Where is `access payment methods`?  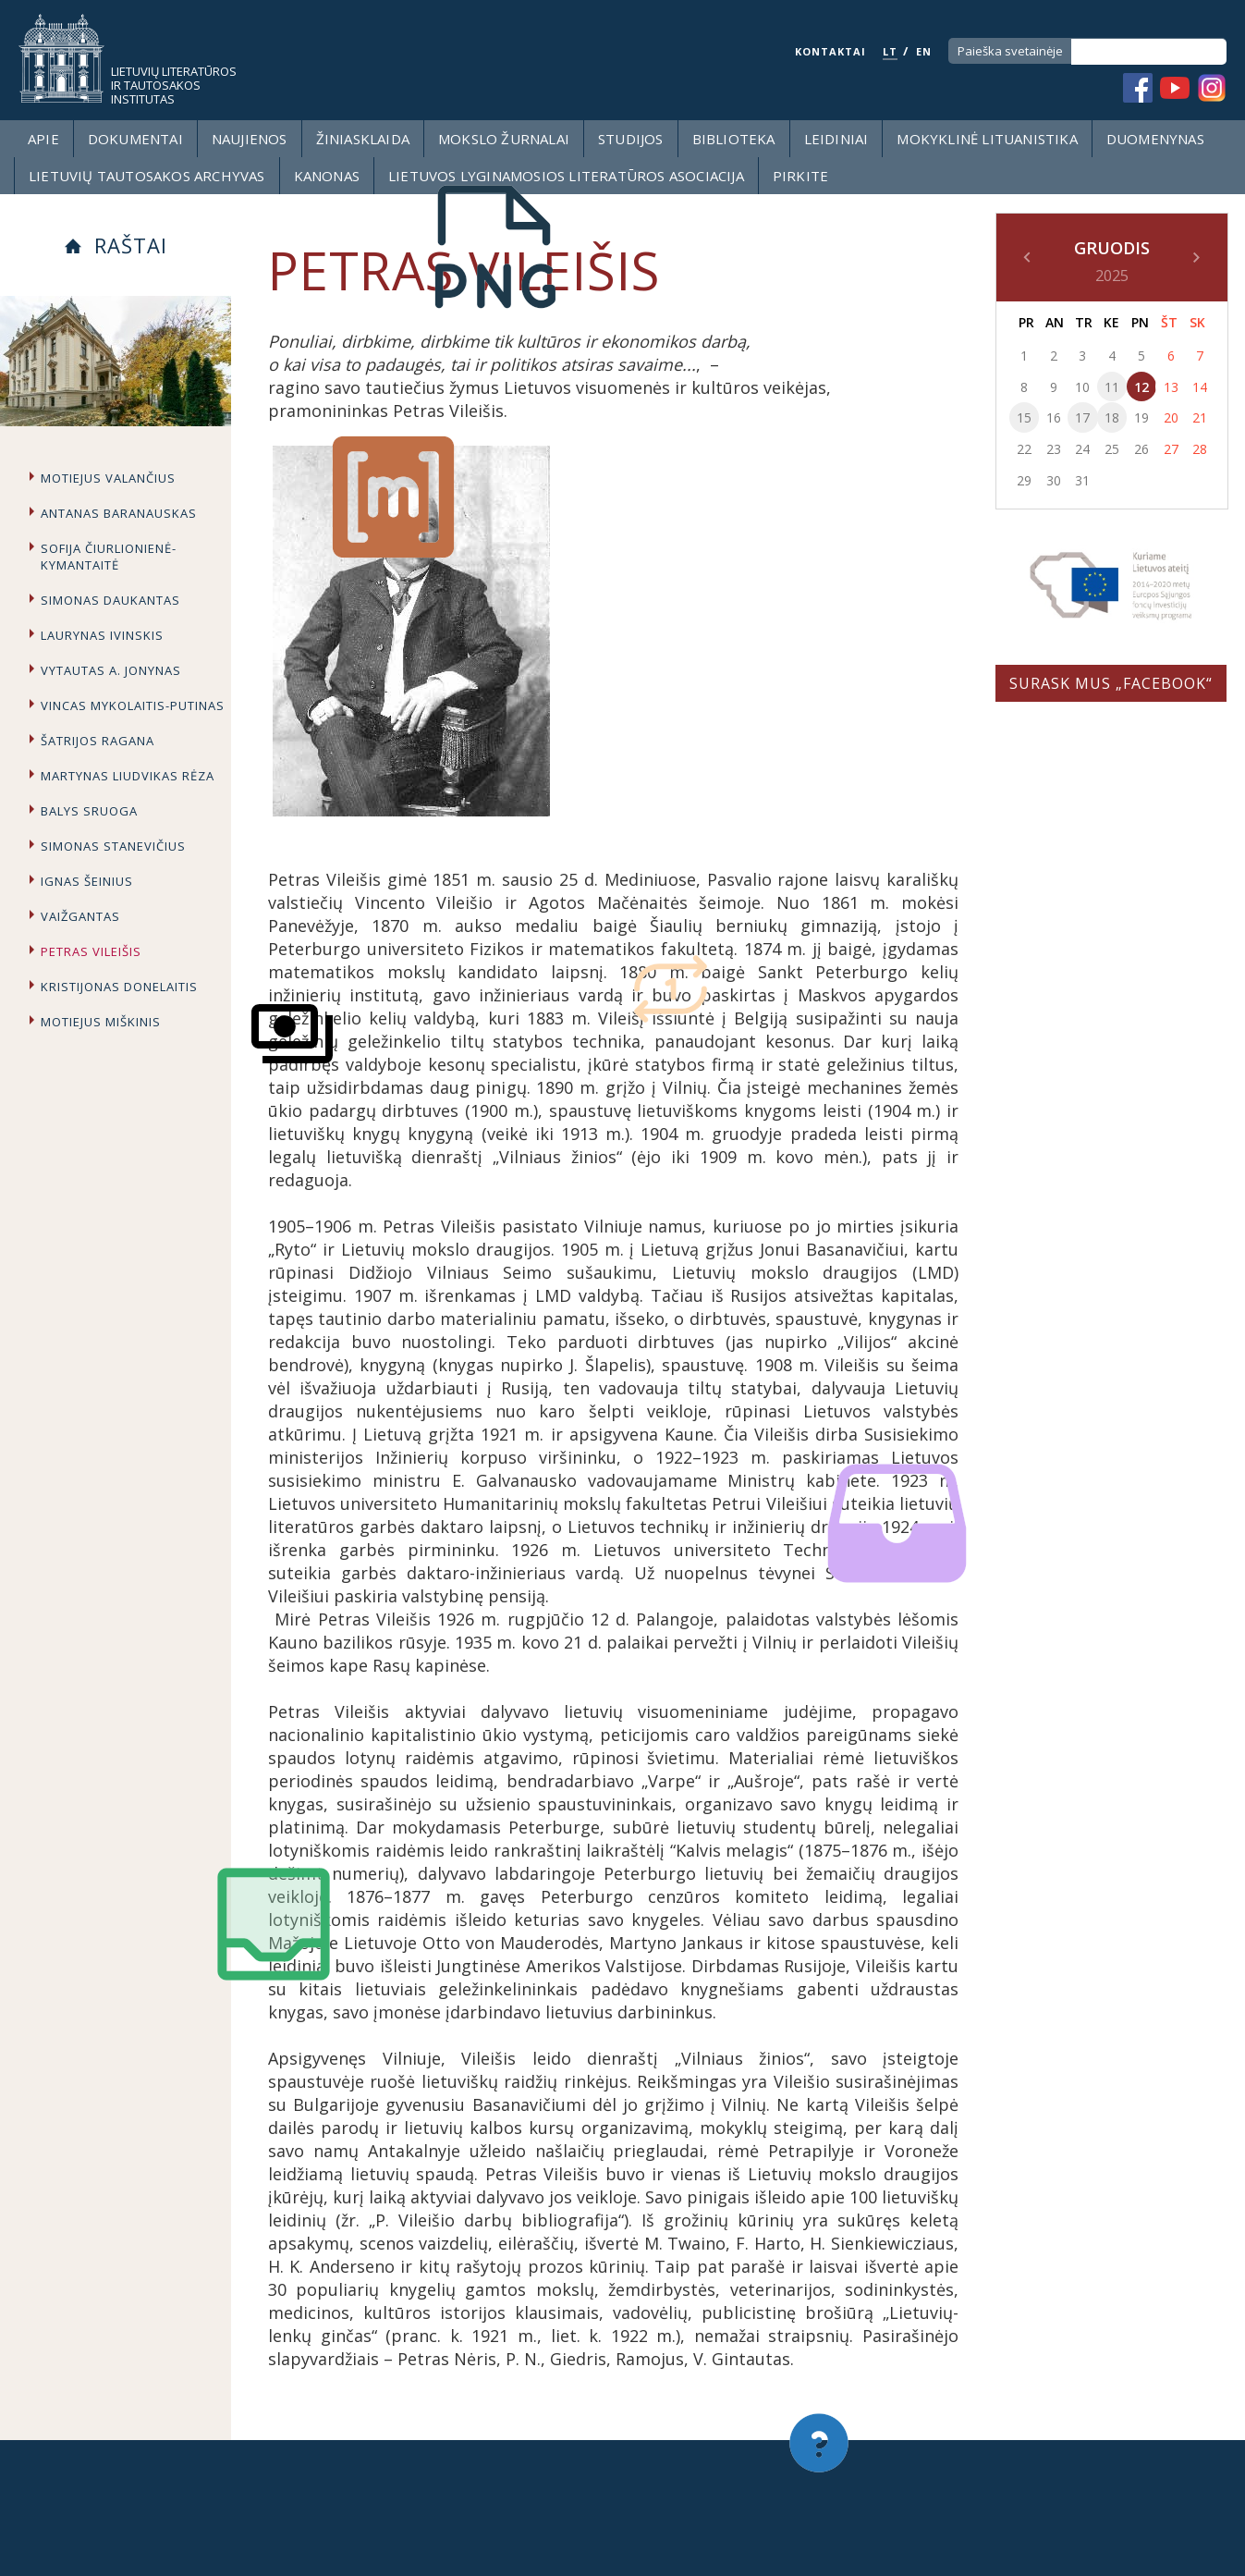 access payment methods is located at coordinates (292, 1034).